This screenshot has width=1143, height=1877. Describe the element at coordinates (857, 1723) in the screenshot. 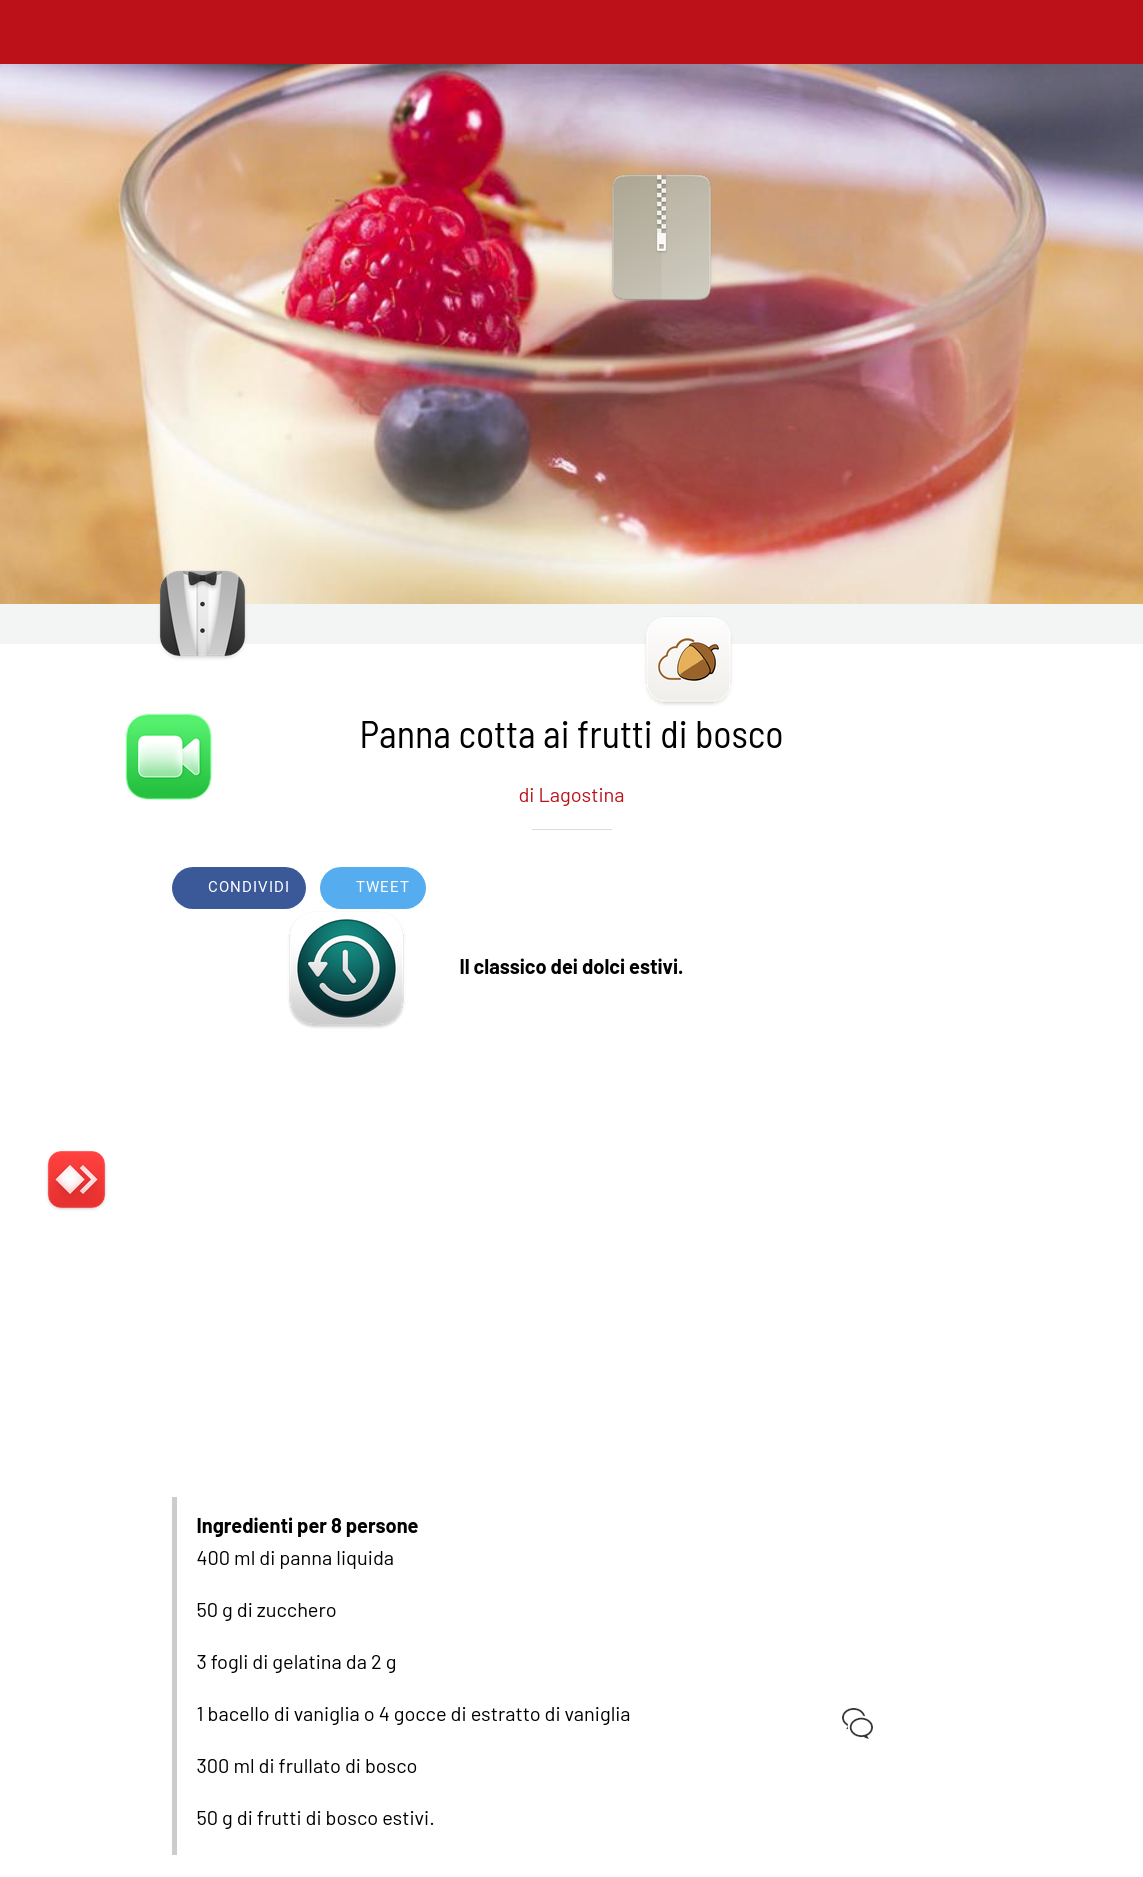

I see `open messaging or chat application` at that location.